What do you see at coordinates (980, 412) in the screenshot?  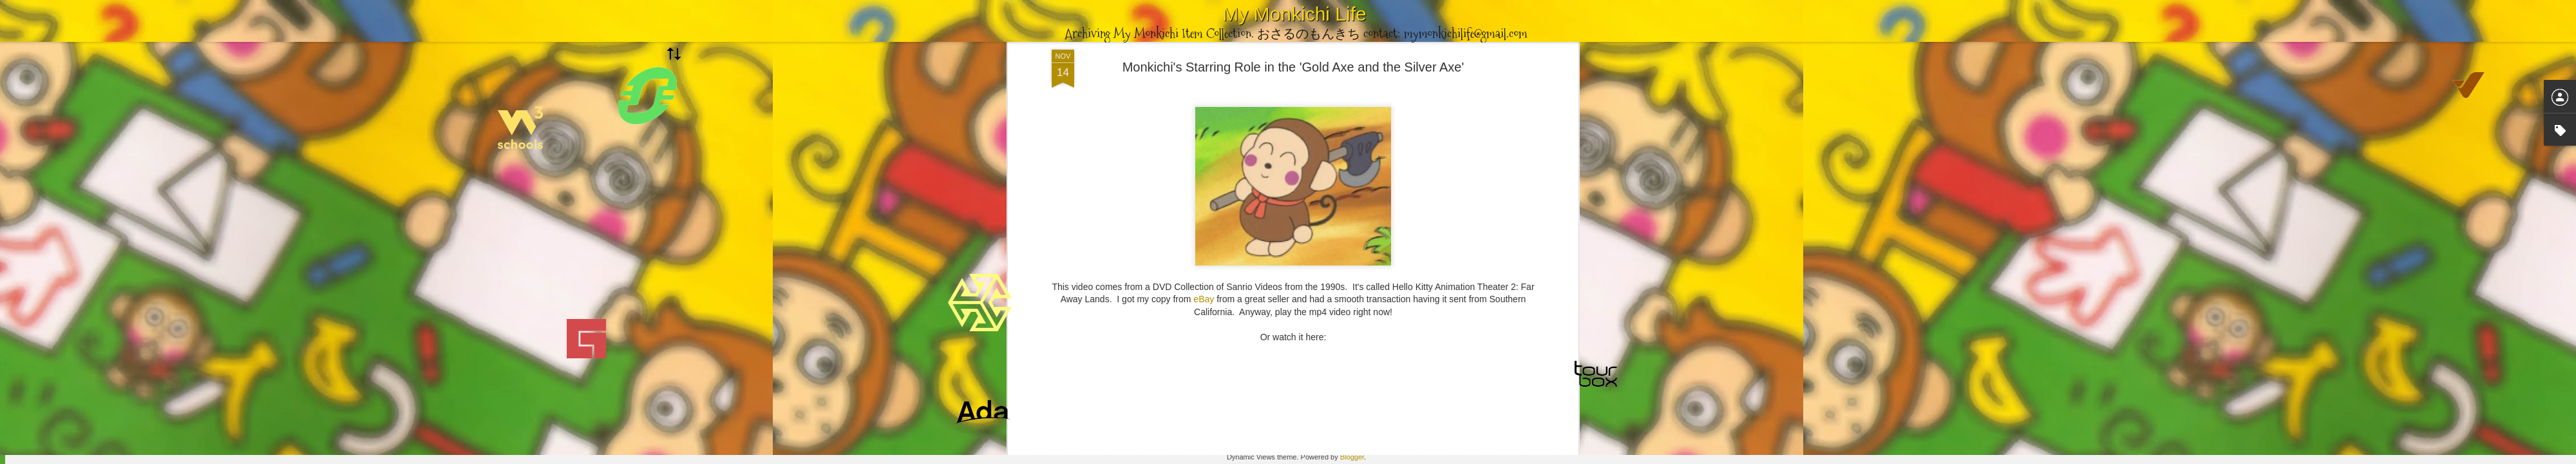 I see `ada company logo` at bounding box center [980, 412].